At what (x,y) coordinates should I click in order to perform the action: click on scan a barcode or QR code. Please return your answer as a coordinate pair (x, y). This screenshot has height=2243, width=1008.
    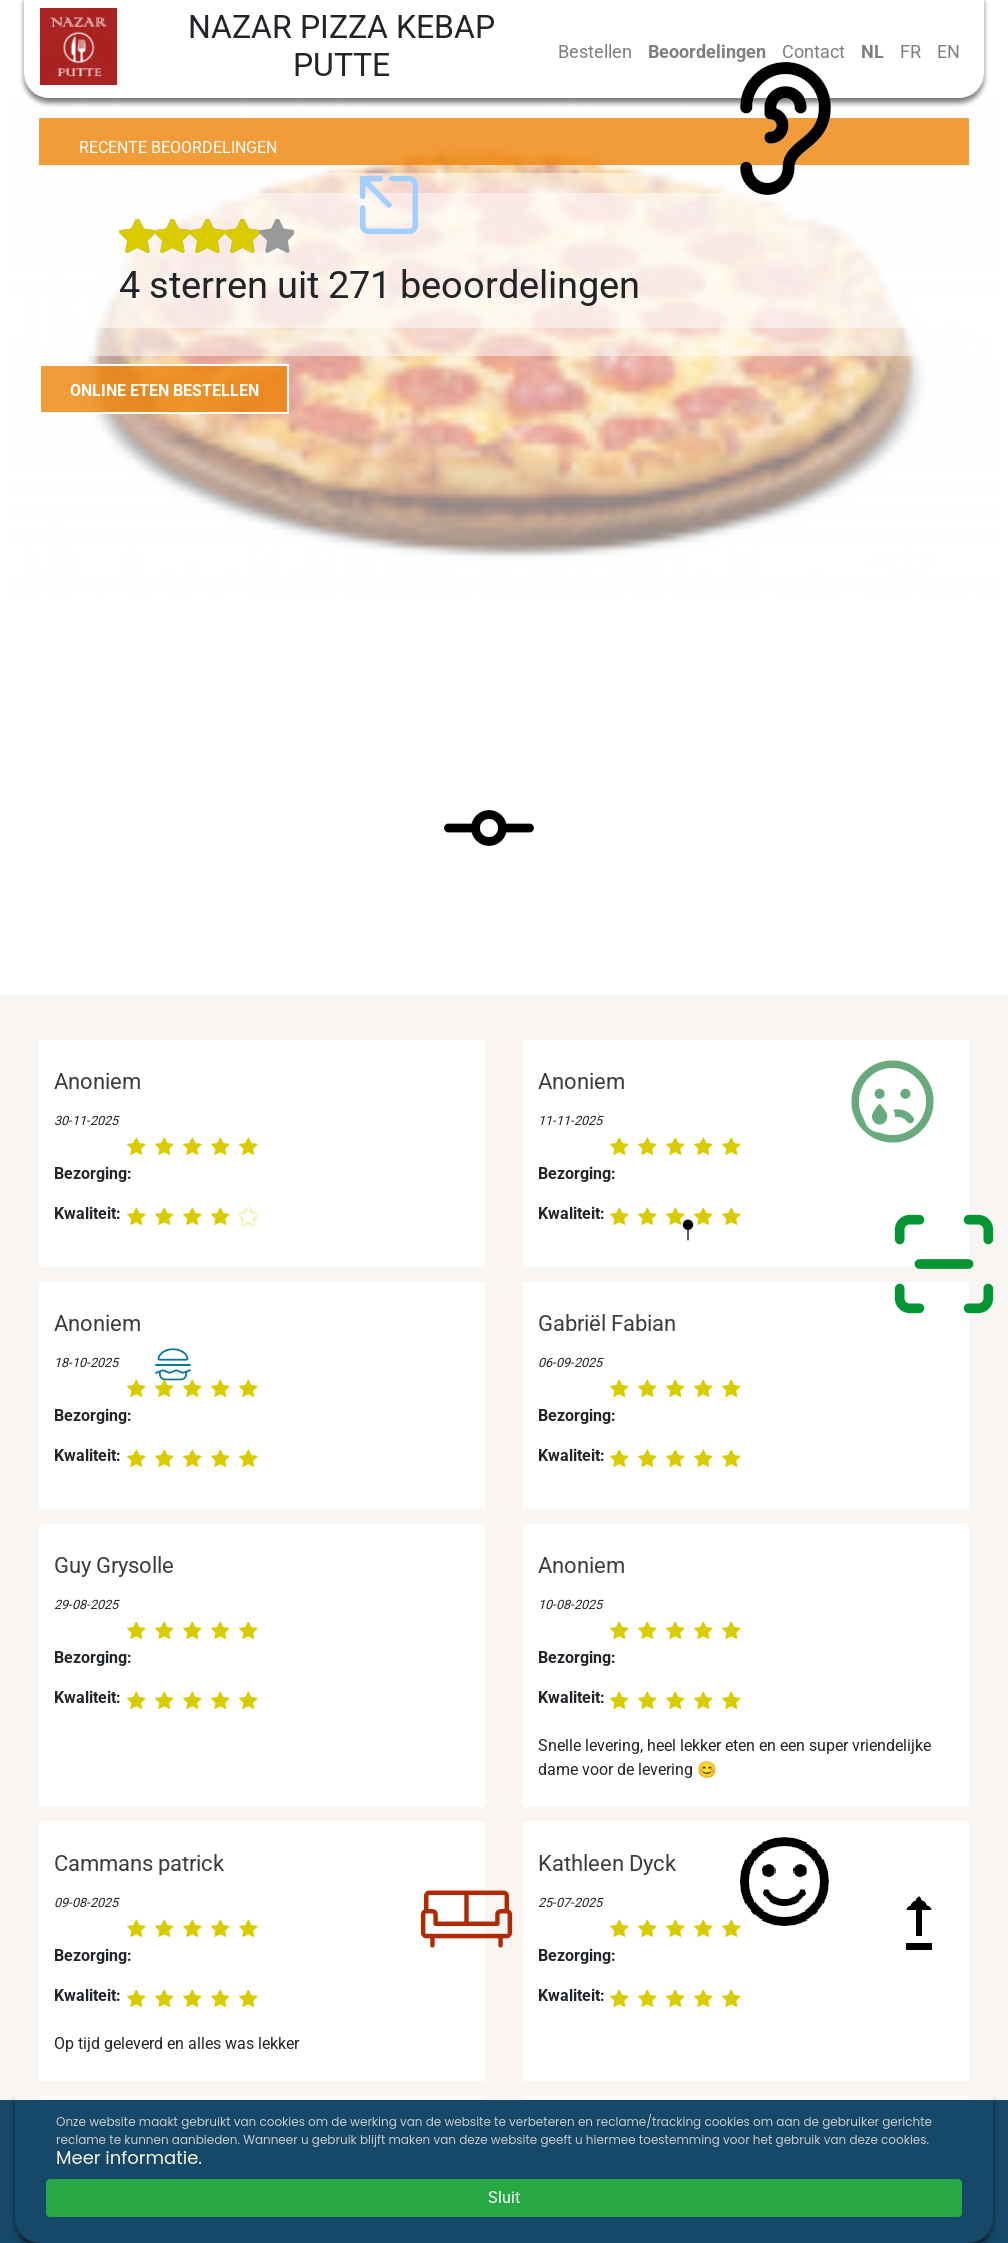
    Looking at the image, I should click on (944, 1264).